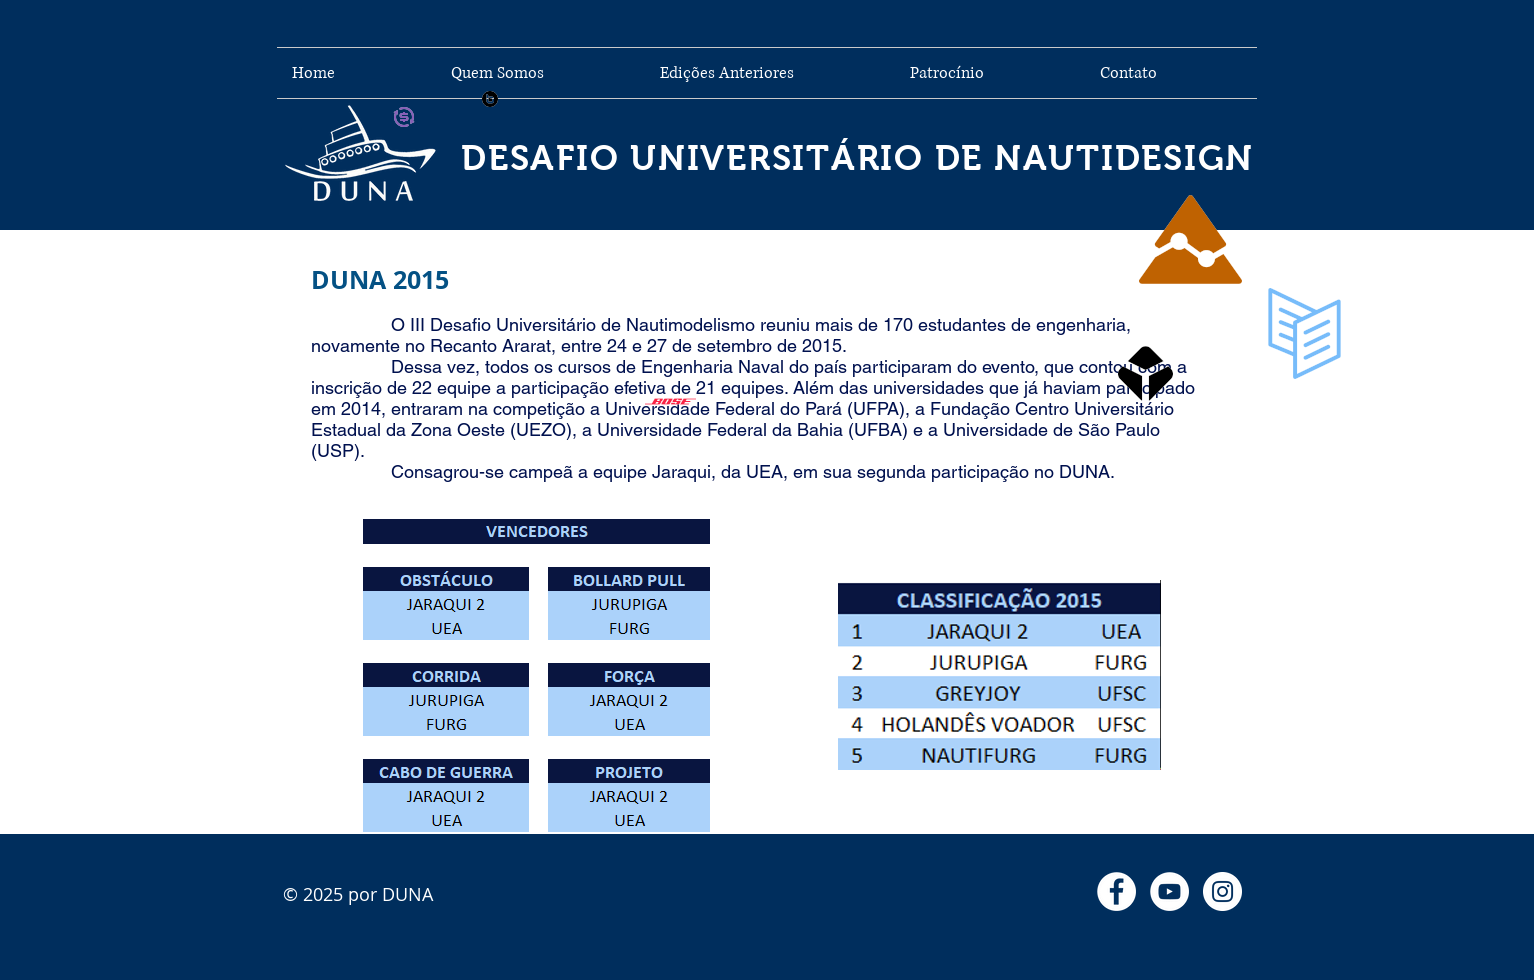 The image size is (1534, 980). I want to click on open BigBlueButton video conferencing app, so click(490, 99).